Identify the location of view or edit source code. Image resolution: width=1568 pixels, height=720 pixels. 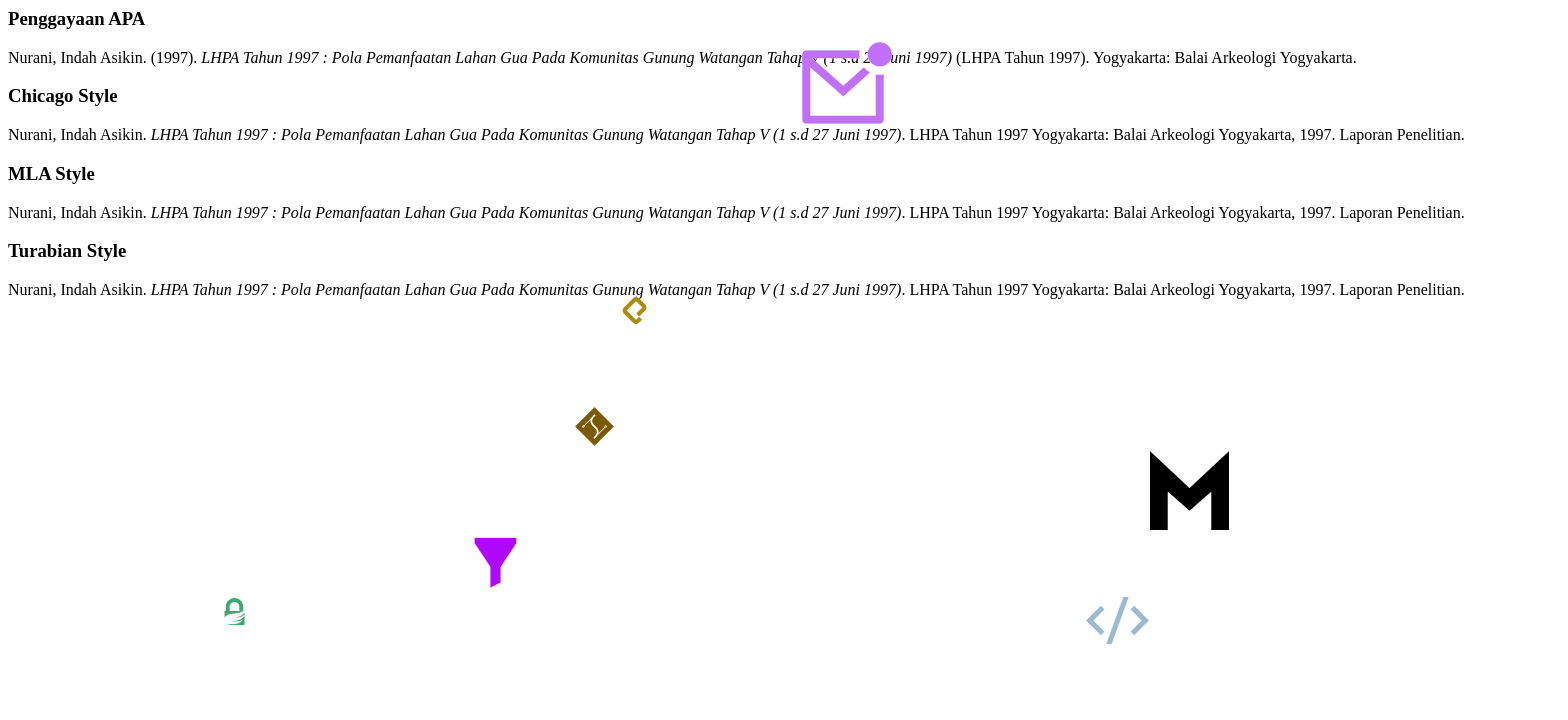
(1117, 620).